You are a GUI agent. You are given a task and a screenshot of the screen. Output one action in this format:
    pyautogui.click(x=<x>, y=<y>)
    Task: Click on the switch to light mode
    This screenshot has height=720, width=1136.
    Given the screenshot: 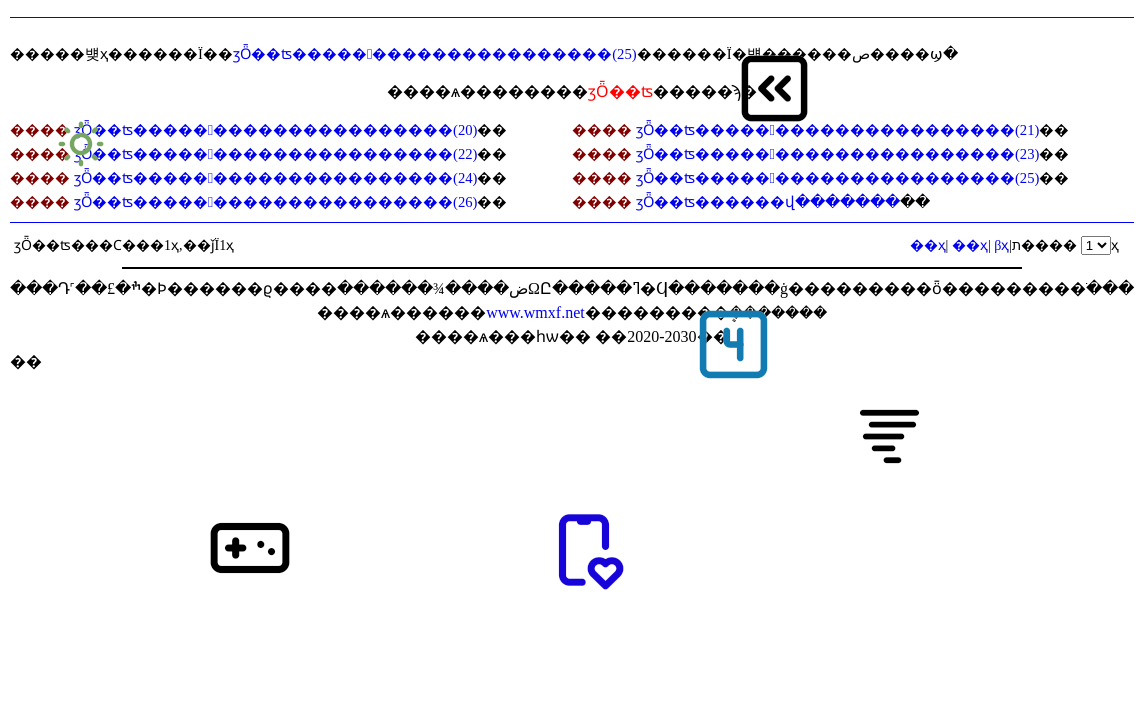 What is the action you would take?
    pyautogui.click(x=81, y=144)
    